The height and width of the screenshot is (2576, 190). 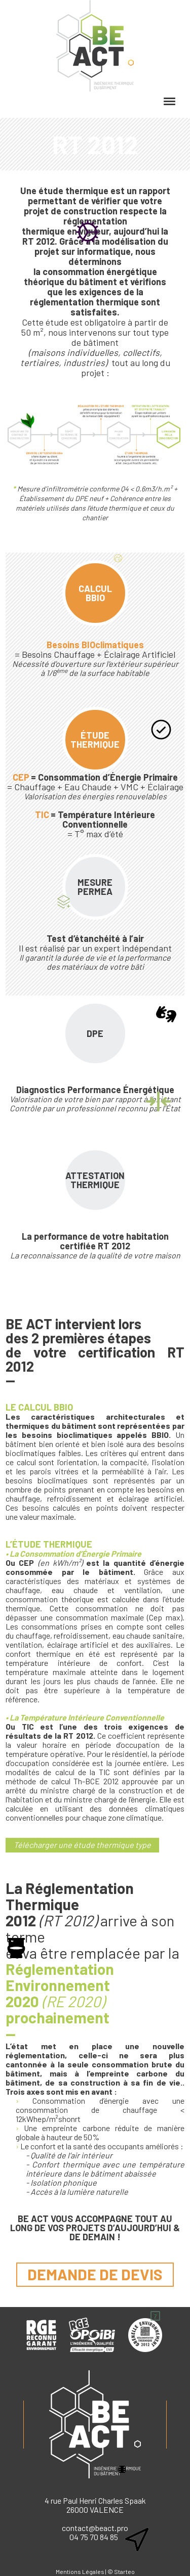 I want to click on access settings or preferences, so click(x=88, y=232).